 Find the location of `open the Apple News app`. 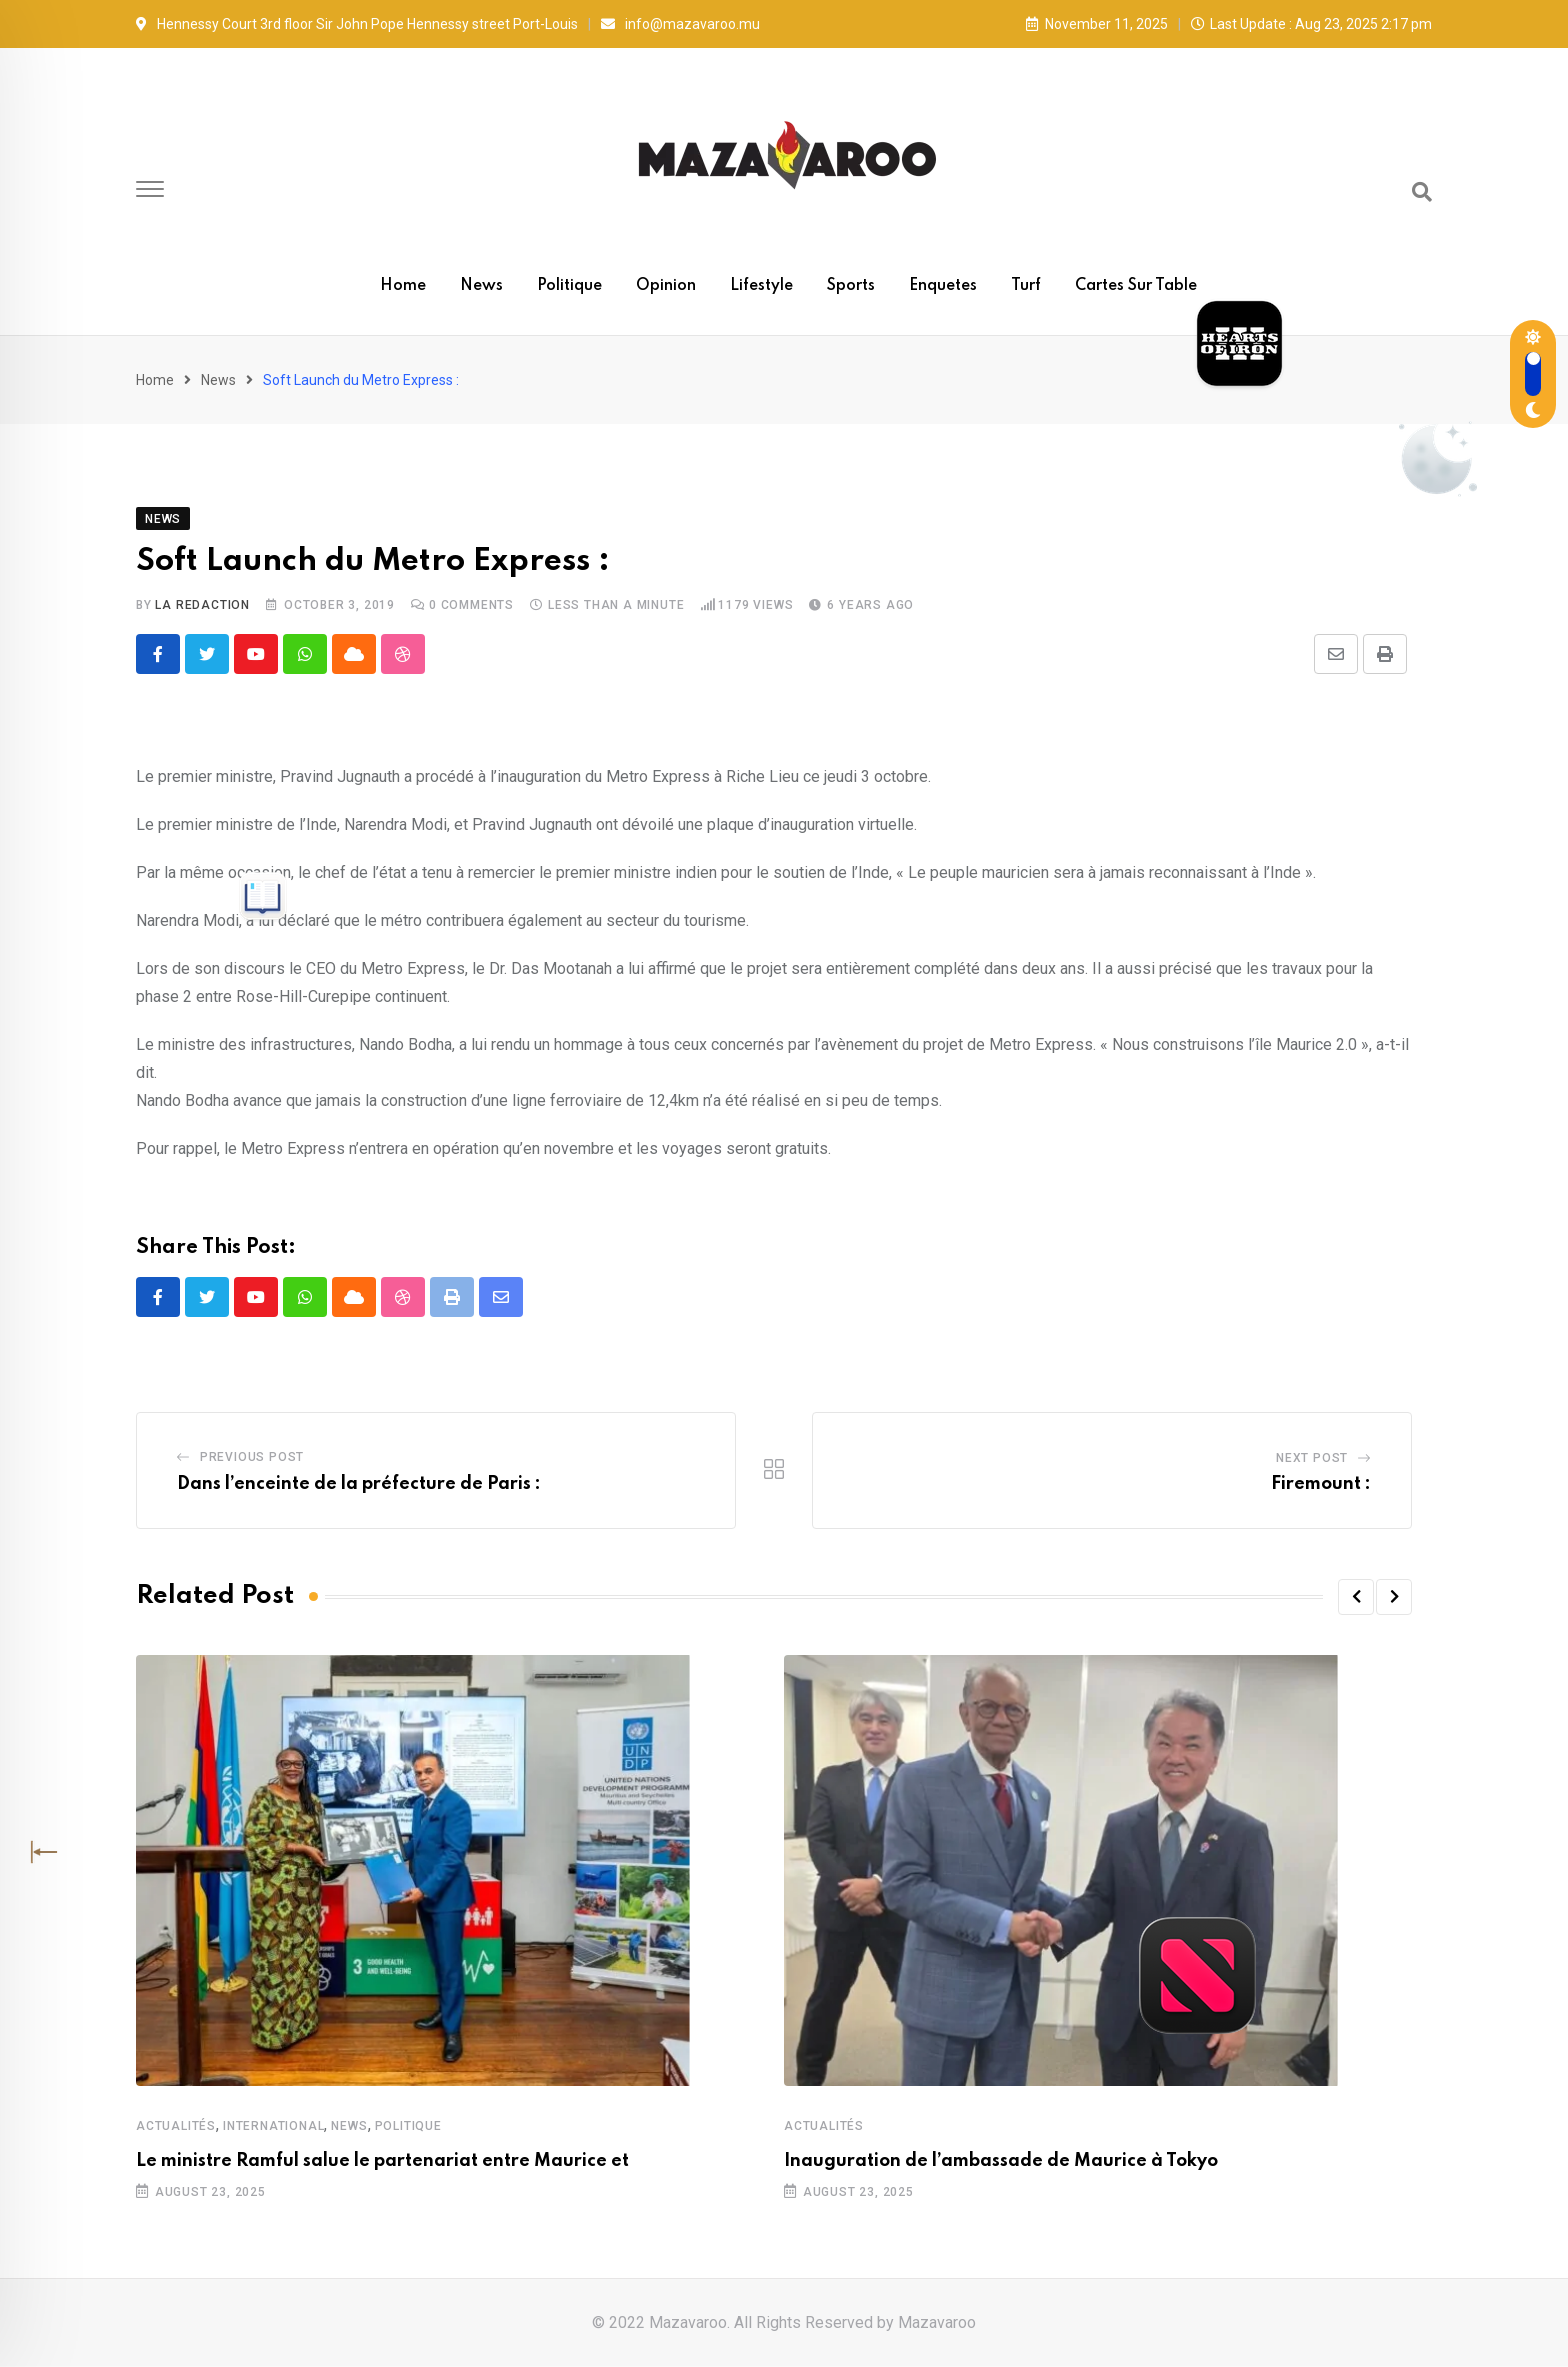

open the Apple News app is located at coordinates (1197, 1975).